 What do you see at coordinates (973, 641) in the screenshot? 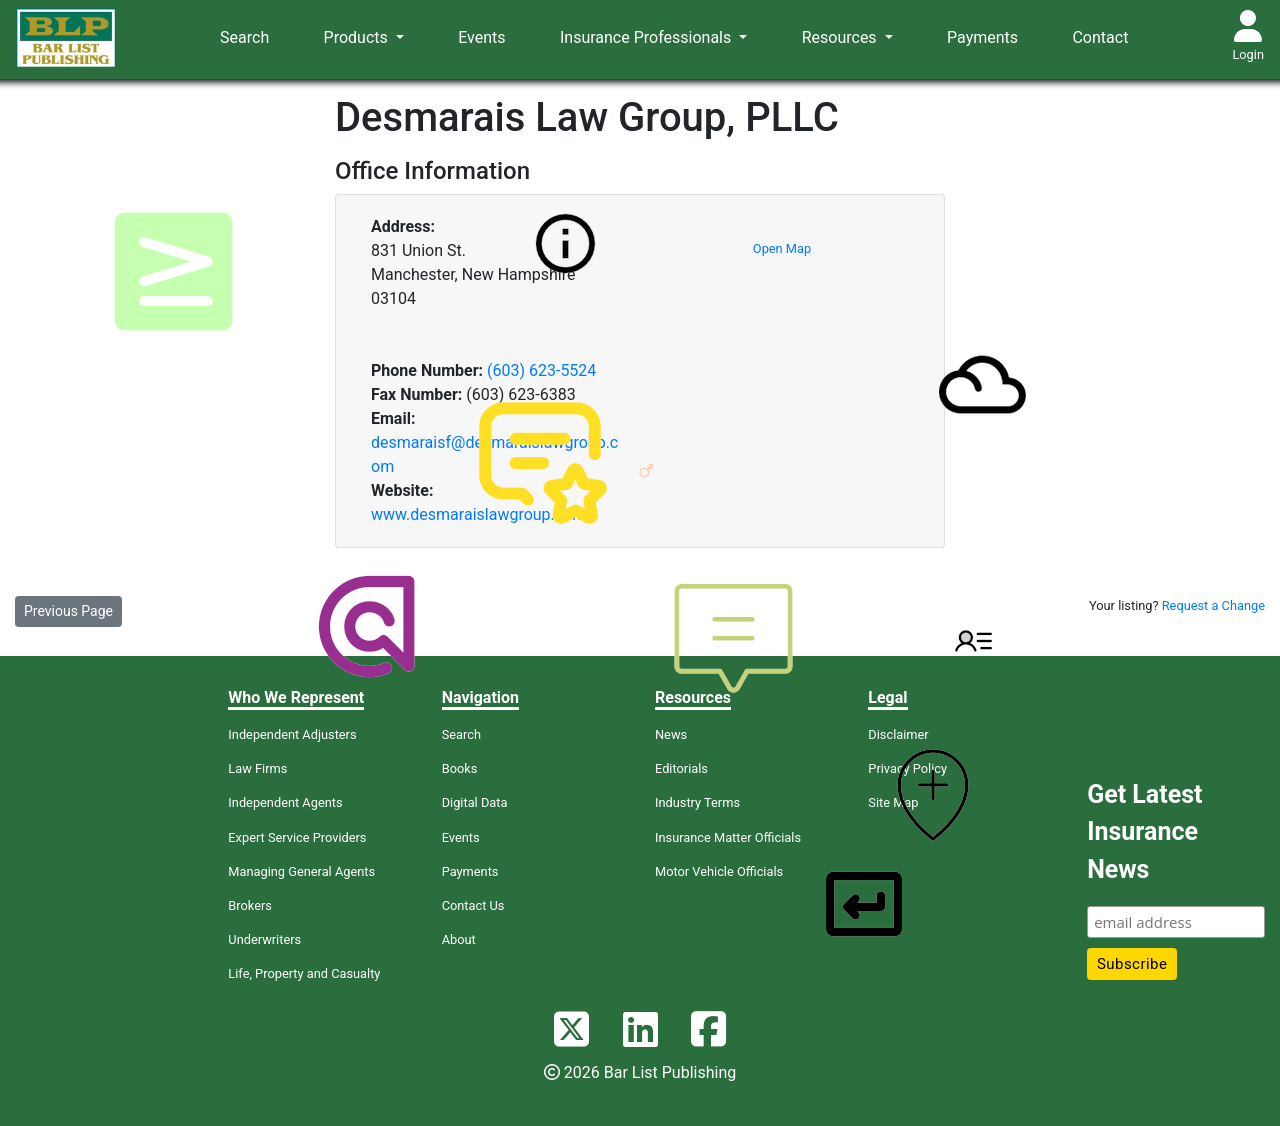
I see `view user directory or contact list` at bounding box center [973, 641].